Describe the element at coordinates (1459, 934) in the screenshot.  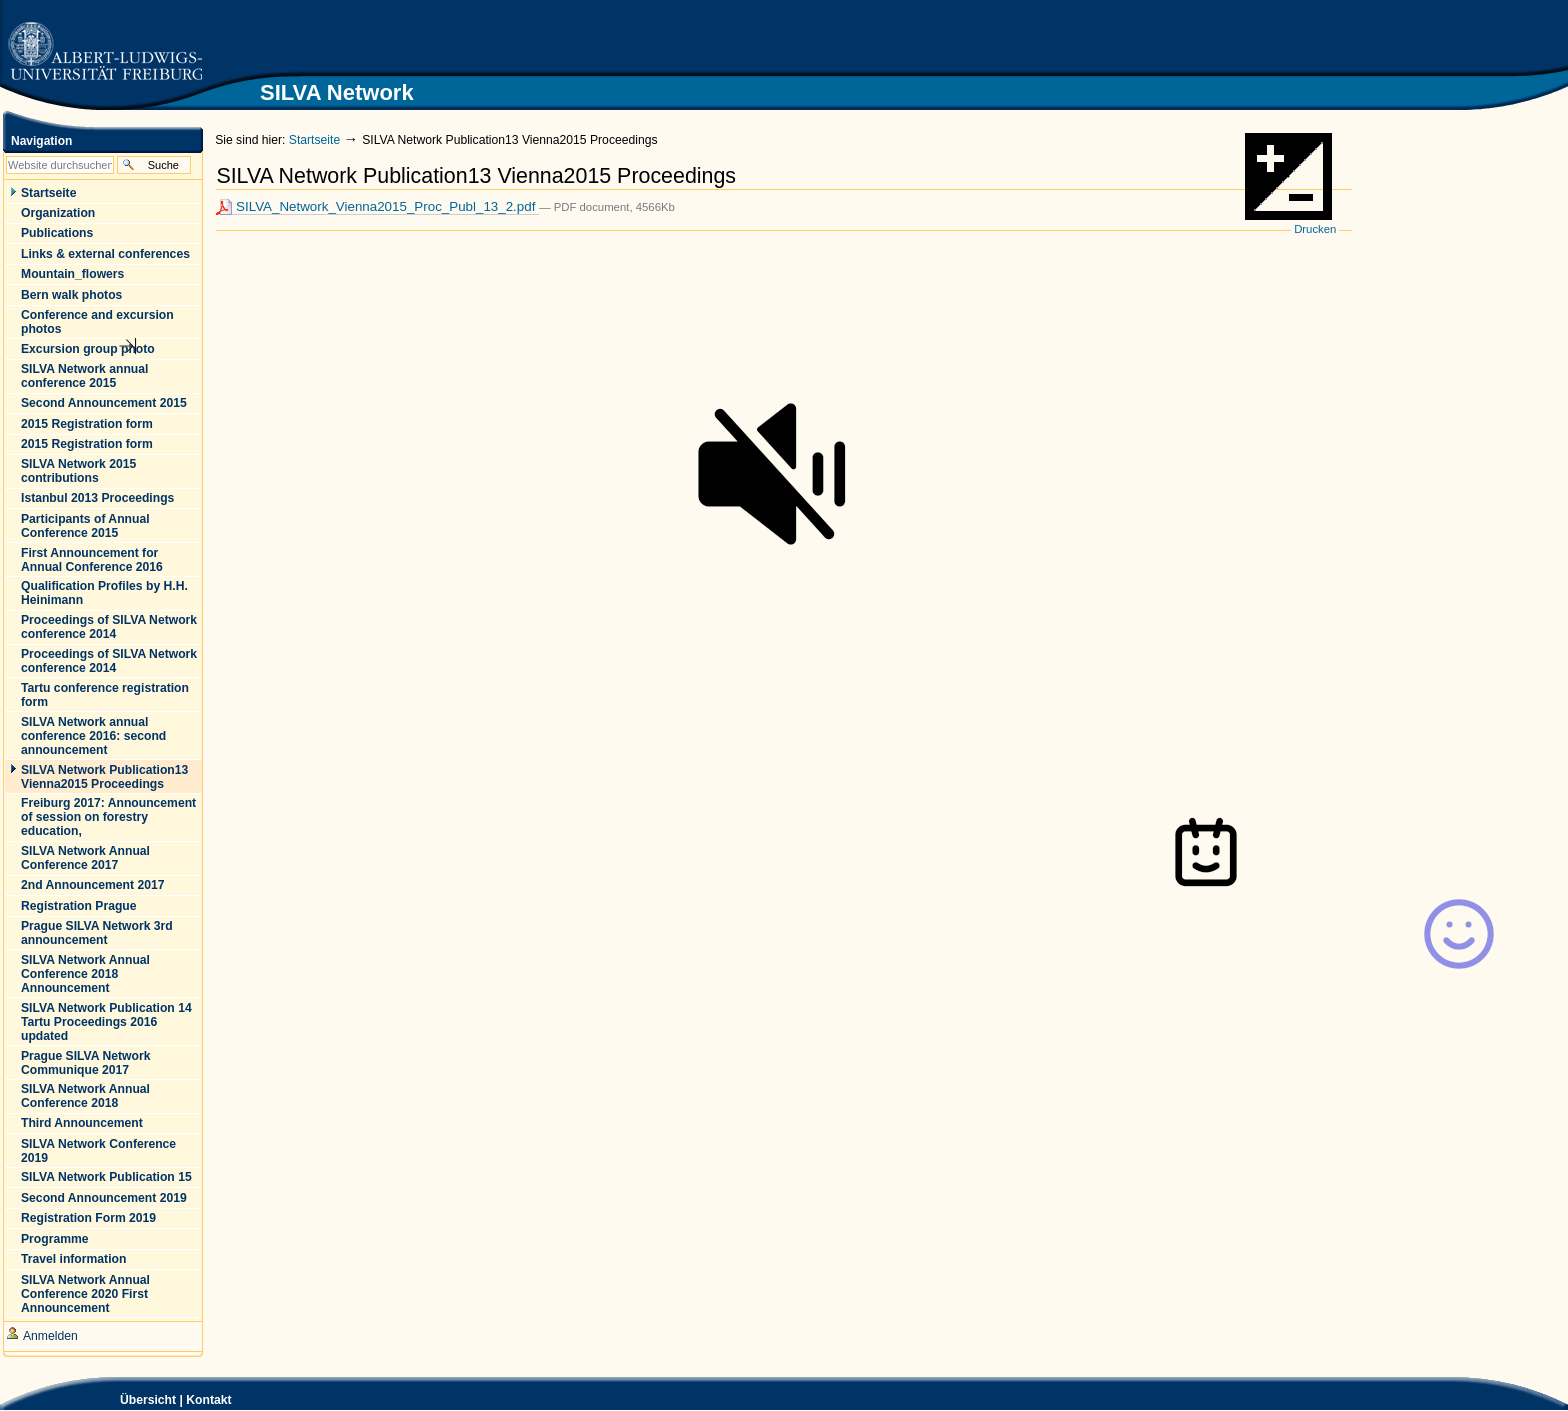
I see `add an emoji or reaction` at that location.